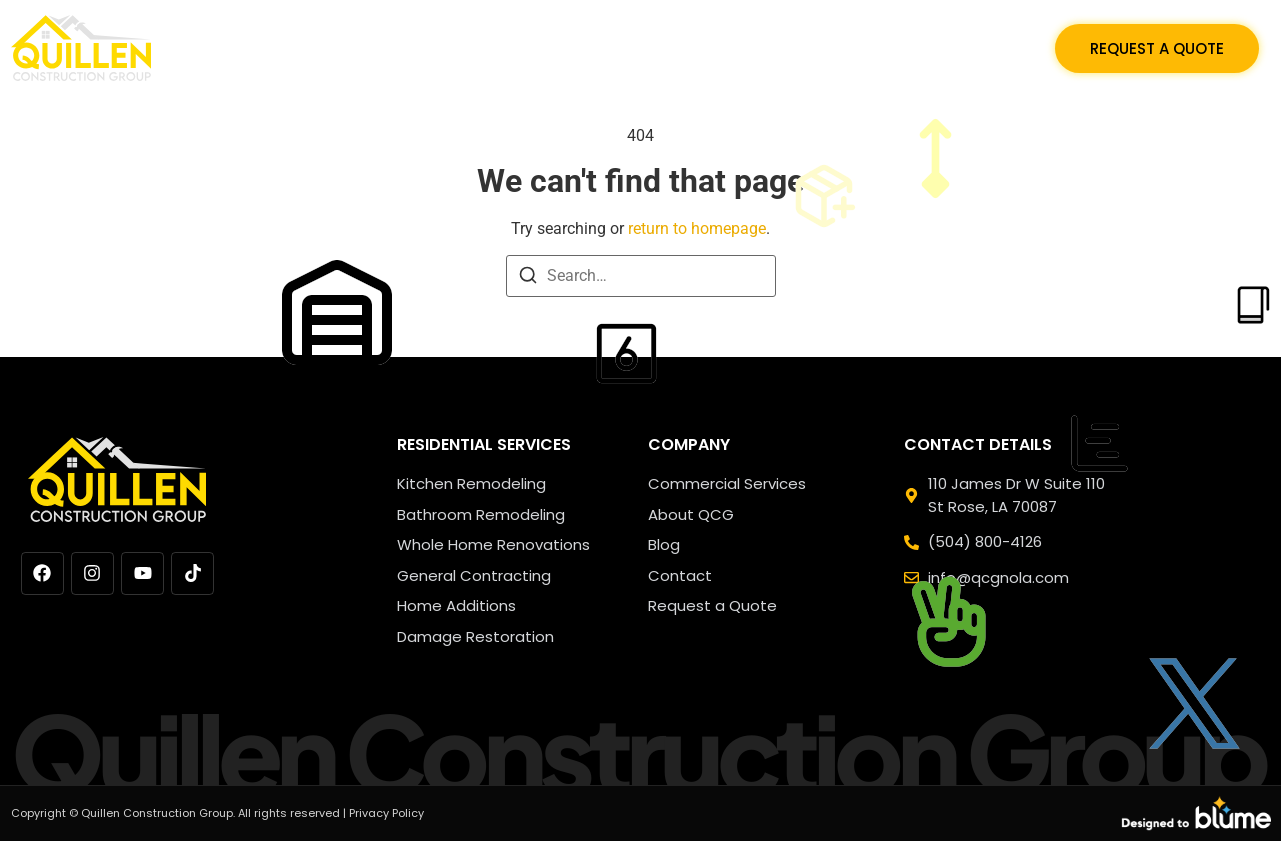 The image size is (1281, 841). Describe the element at coordinates (1252, 305) in the screenshot. I see `indicates towel or linen amenities available` at that location.